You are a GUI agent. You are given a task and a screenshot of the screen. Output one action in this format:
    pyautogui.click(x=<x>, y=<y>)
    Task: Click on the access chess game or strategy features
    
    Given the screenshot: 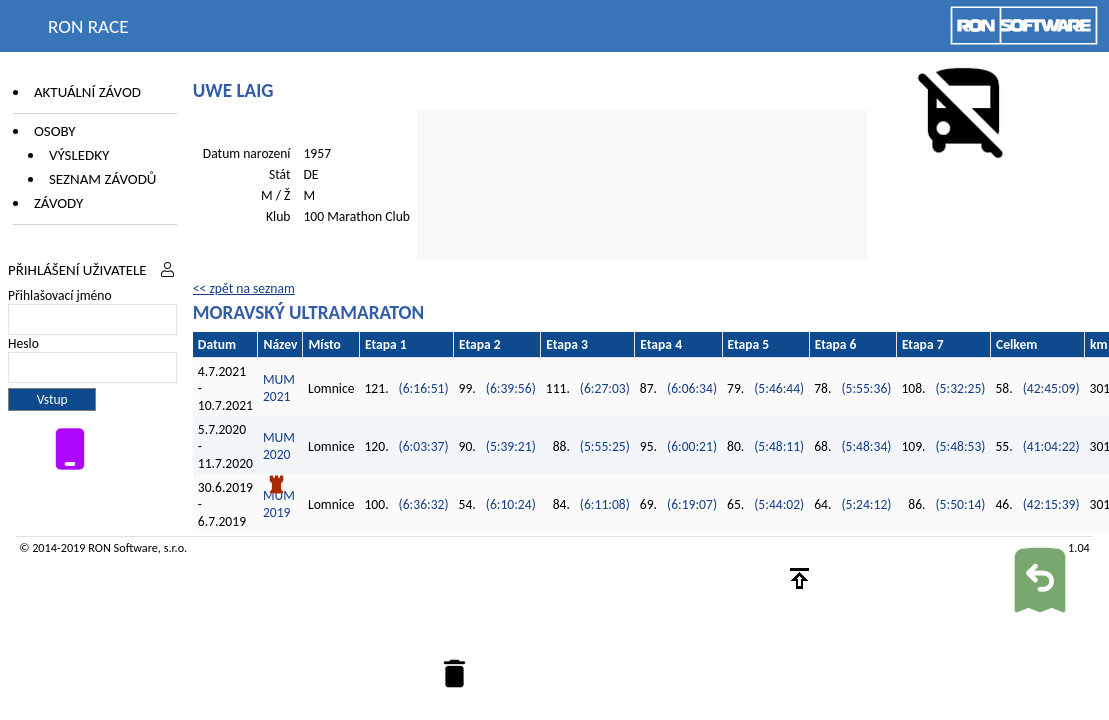 What is the action you would take?
    pyautogui.click(x=276, y=484)
    